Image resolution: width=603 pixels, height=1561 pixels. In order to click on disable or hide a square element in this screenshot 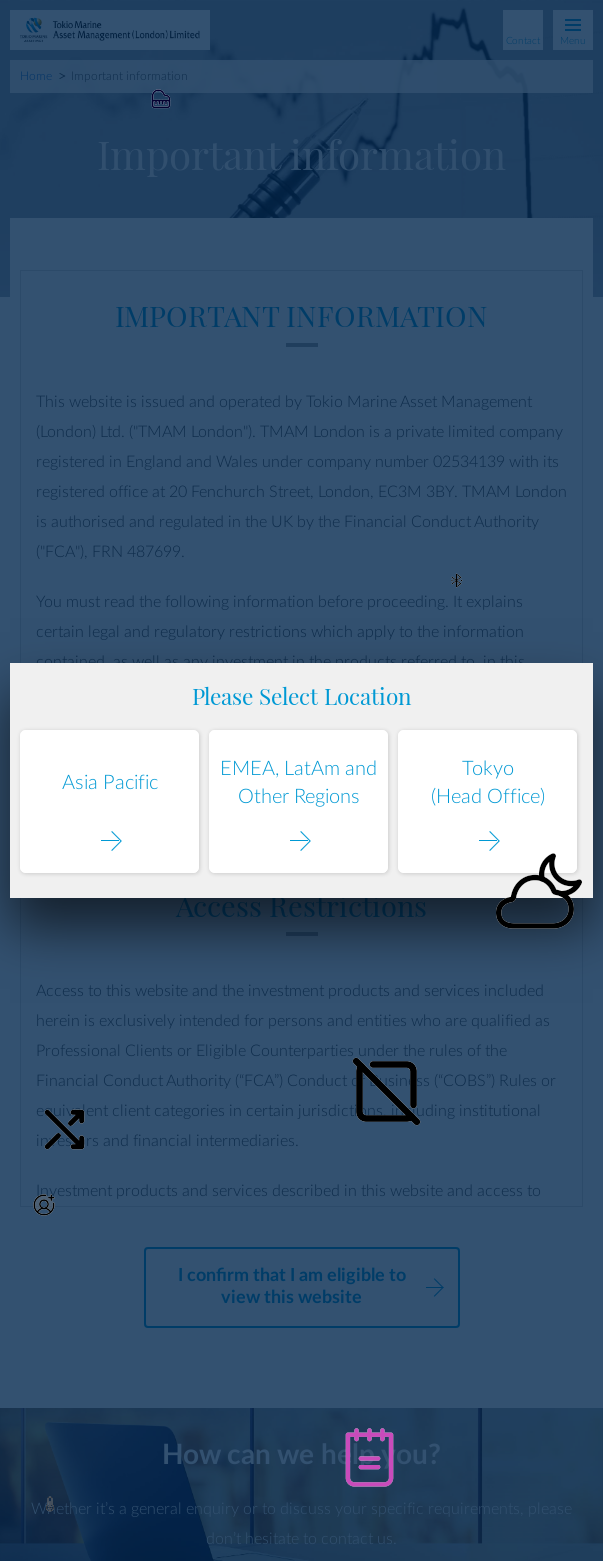, I will do `click(386, 1091)`.